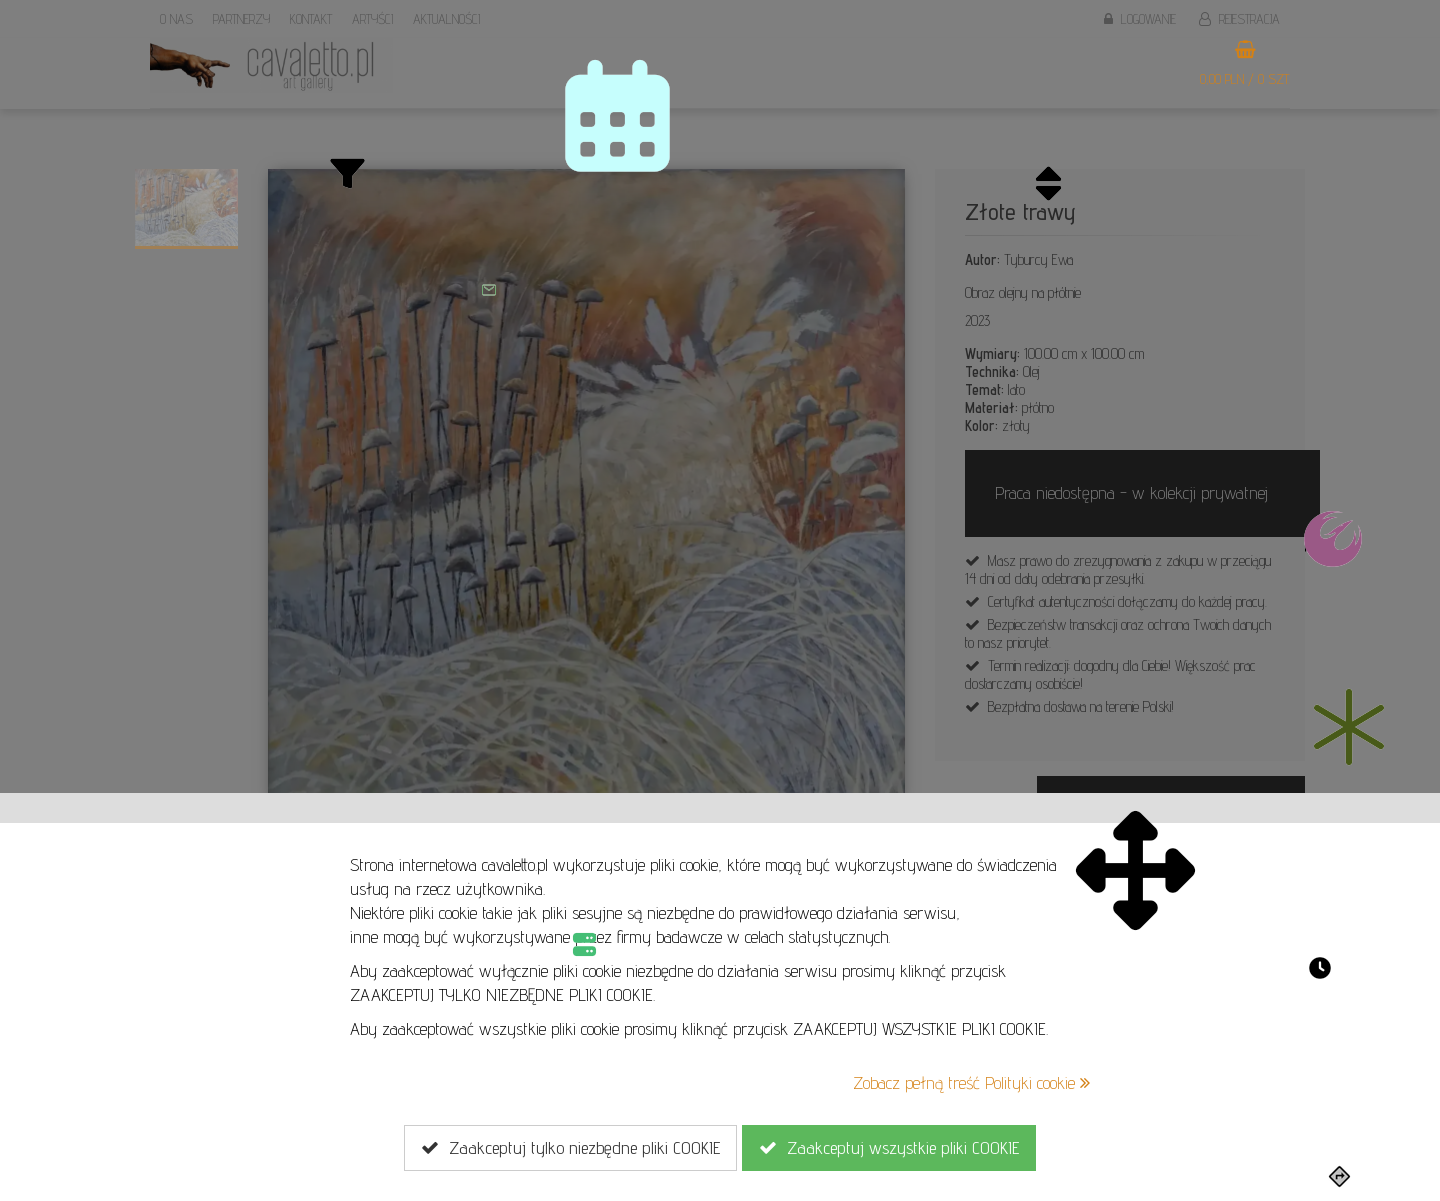  I want to click on view time or clock settings, so click(1320, 968).